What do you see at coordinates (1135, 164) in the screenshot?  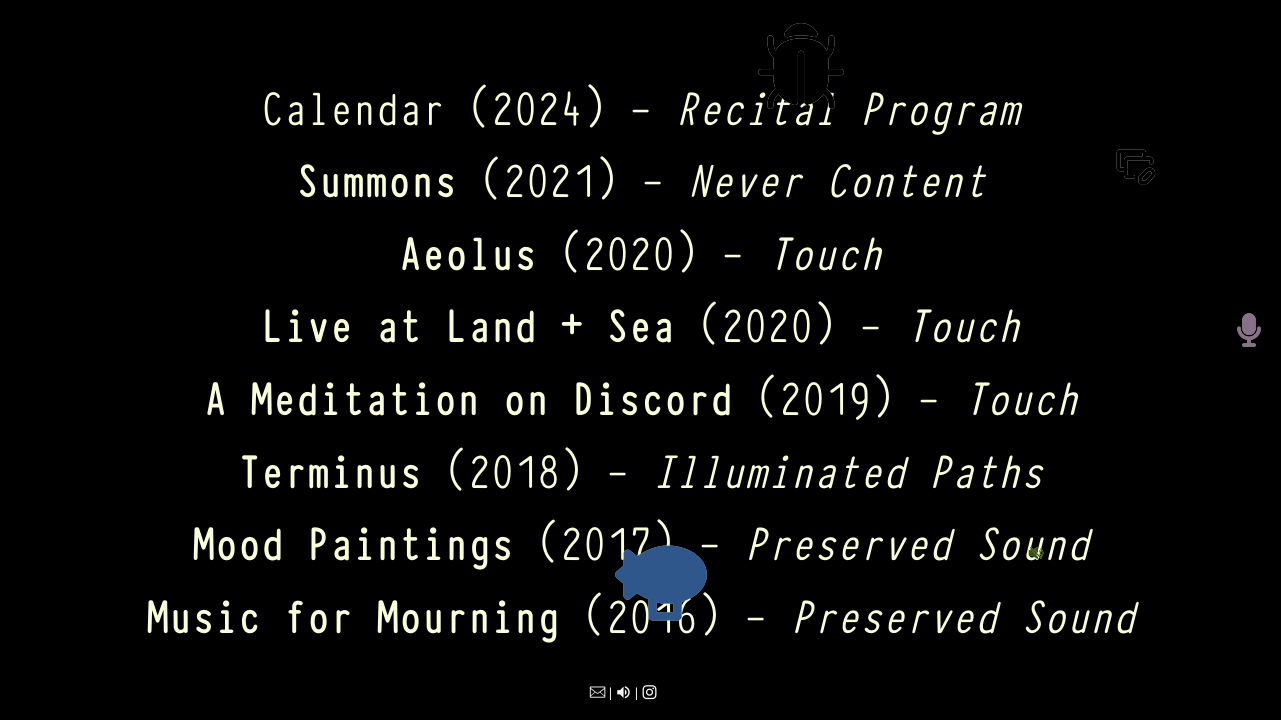 I see `edit payment or cash transaction details` at bounding box center [1135, 164].